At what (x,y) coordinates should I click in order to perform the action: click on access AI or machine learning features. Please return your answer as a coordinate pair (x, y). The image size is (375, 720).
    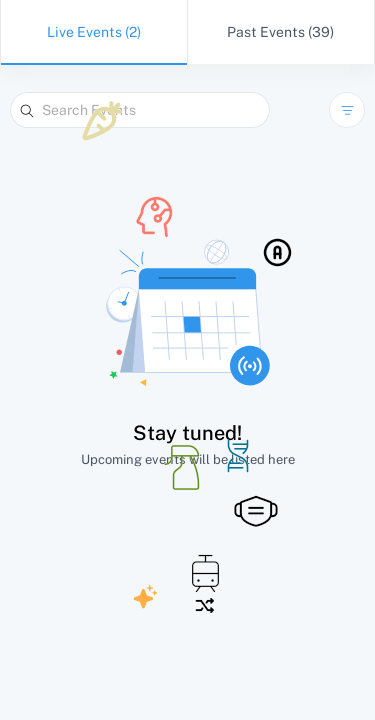
    Looking at the image, I should click on (155, 217).